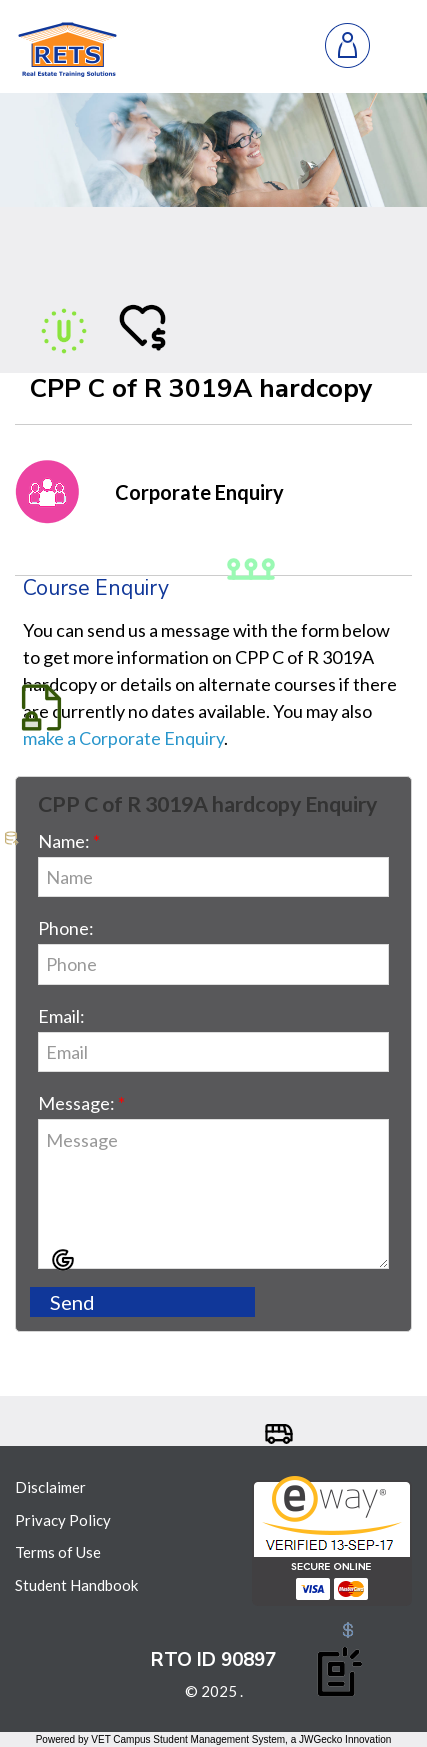 Image resolution: width=427 pixels, height=1747 pixels. I want to click on indicates a pending or unverified user account, so click(64, 331).